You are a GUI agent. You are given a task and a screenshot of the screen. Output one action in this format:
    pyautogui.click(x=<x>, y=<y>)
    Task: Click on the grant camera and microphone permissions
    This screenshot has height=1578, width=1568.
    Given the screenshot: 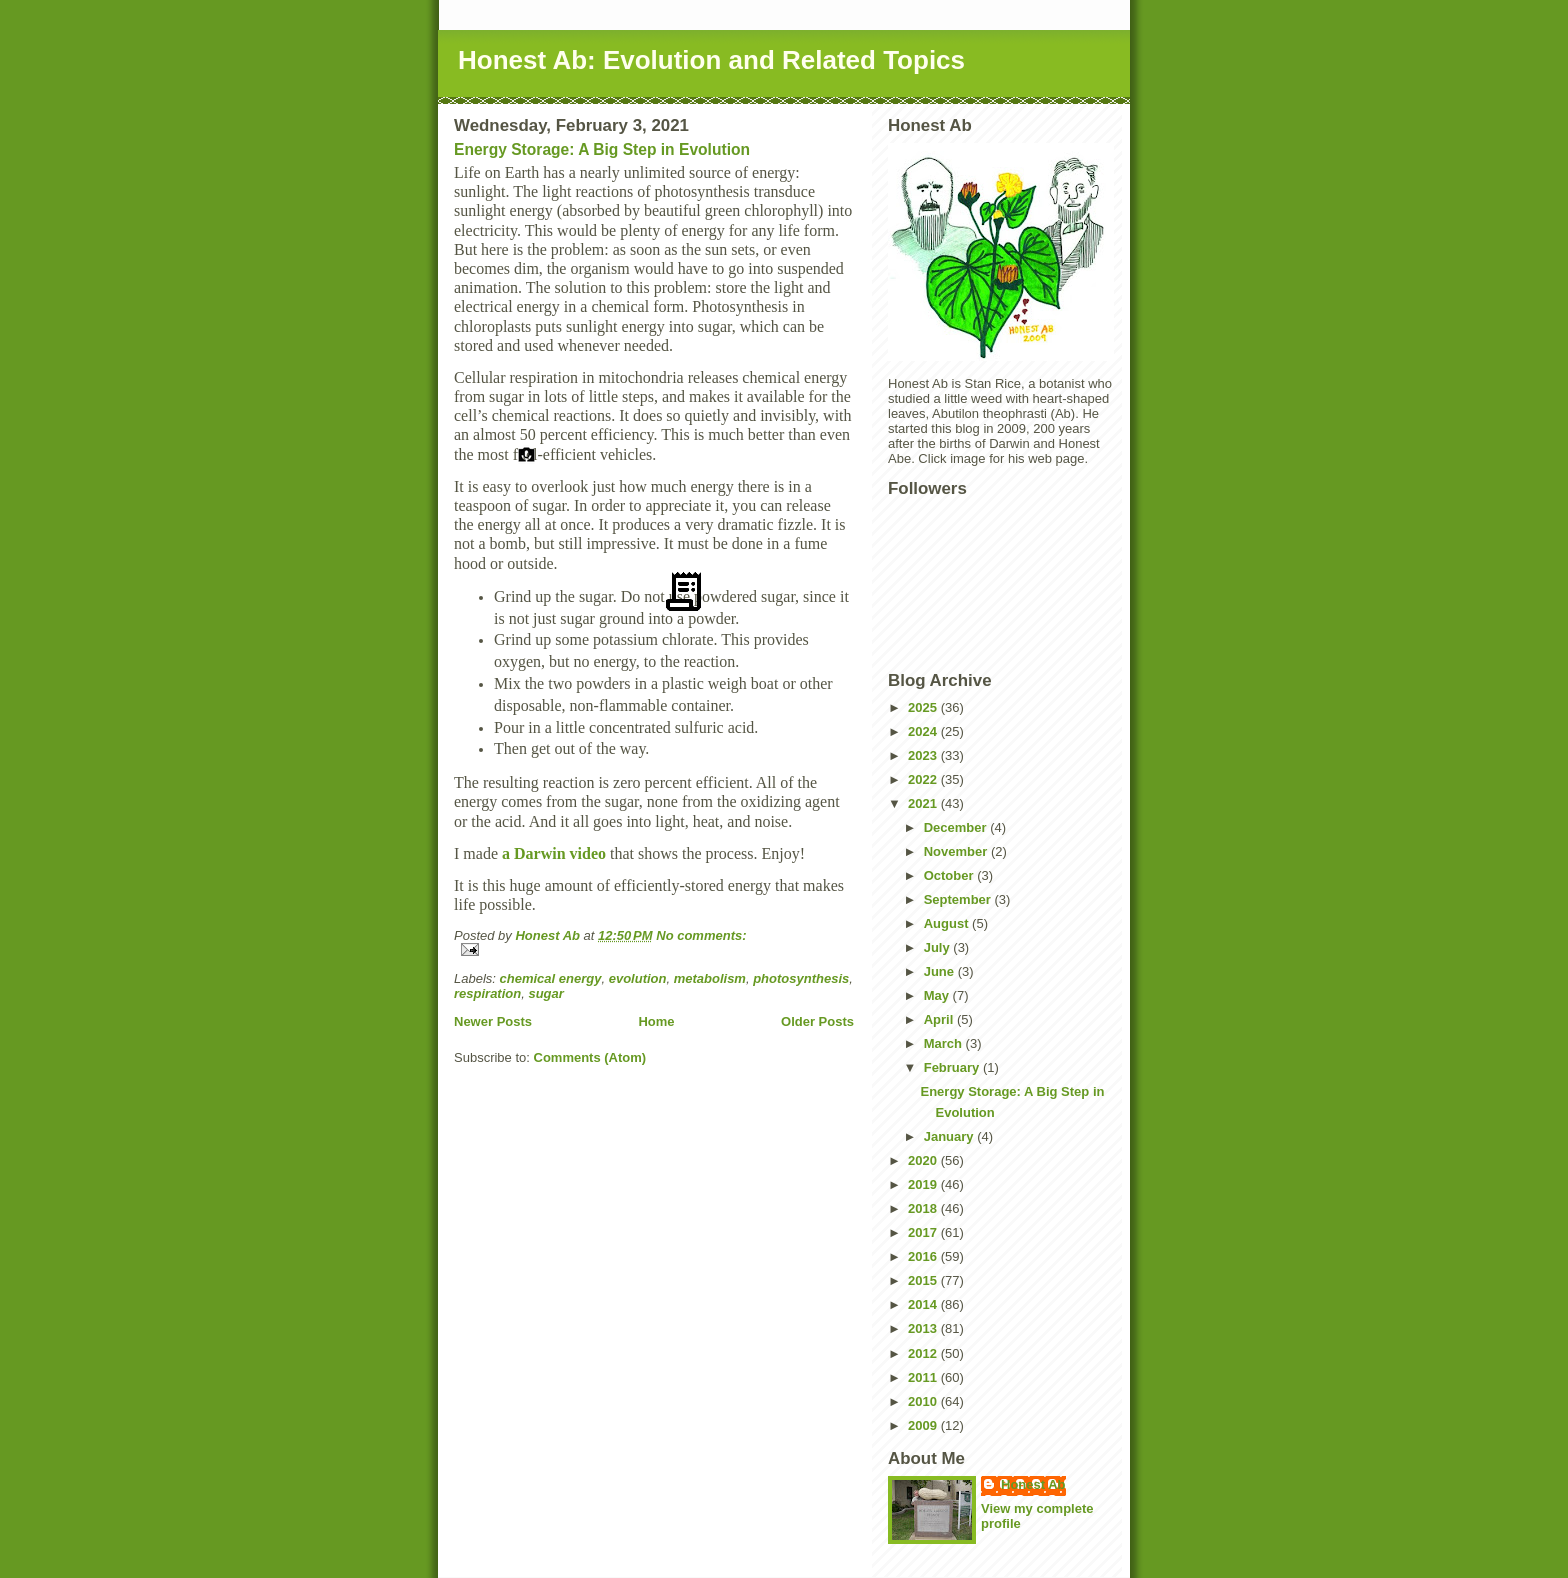 What is the action you would take?
    pyautogui.click(x=526, y=454)
    